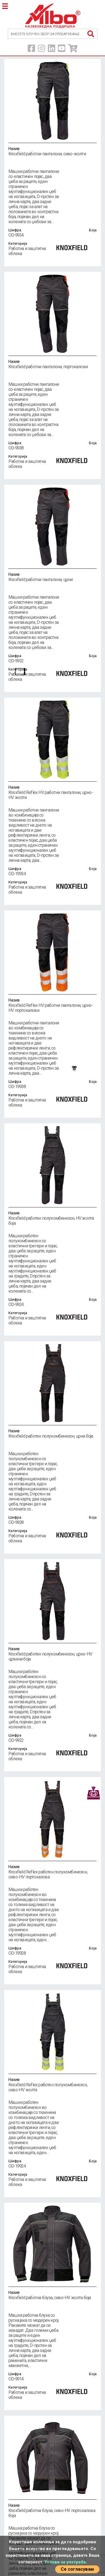  I want to click on craft or forge a ring item, so click(94, 1793).